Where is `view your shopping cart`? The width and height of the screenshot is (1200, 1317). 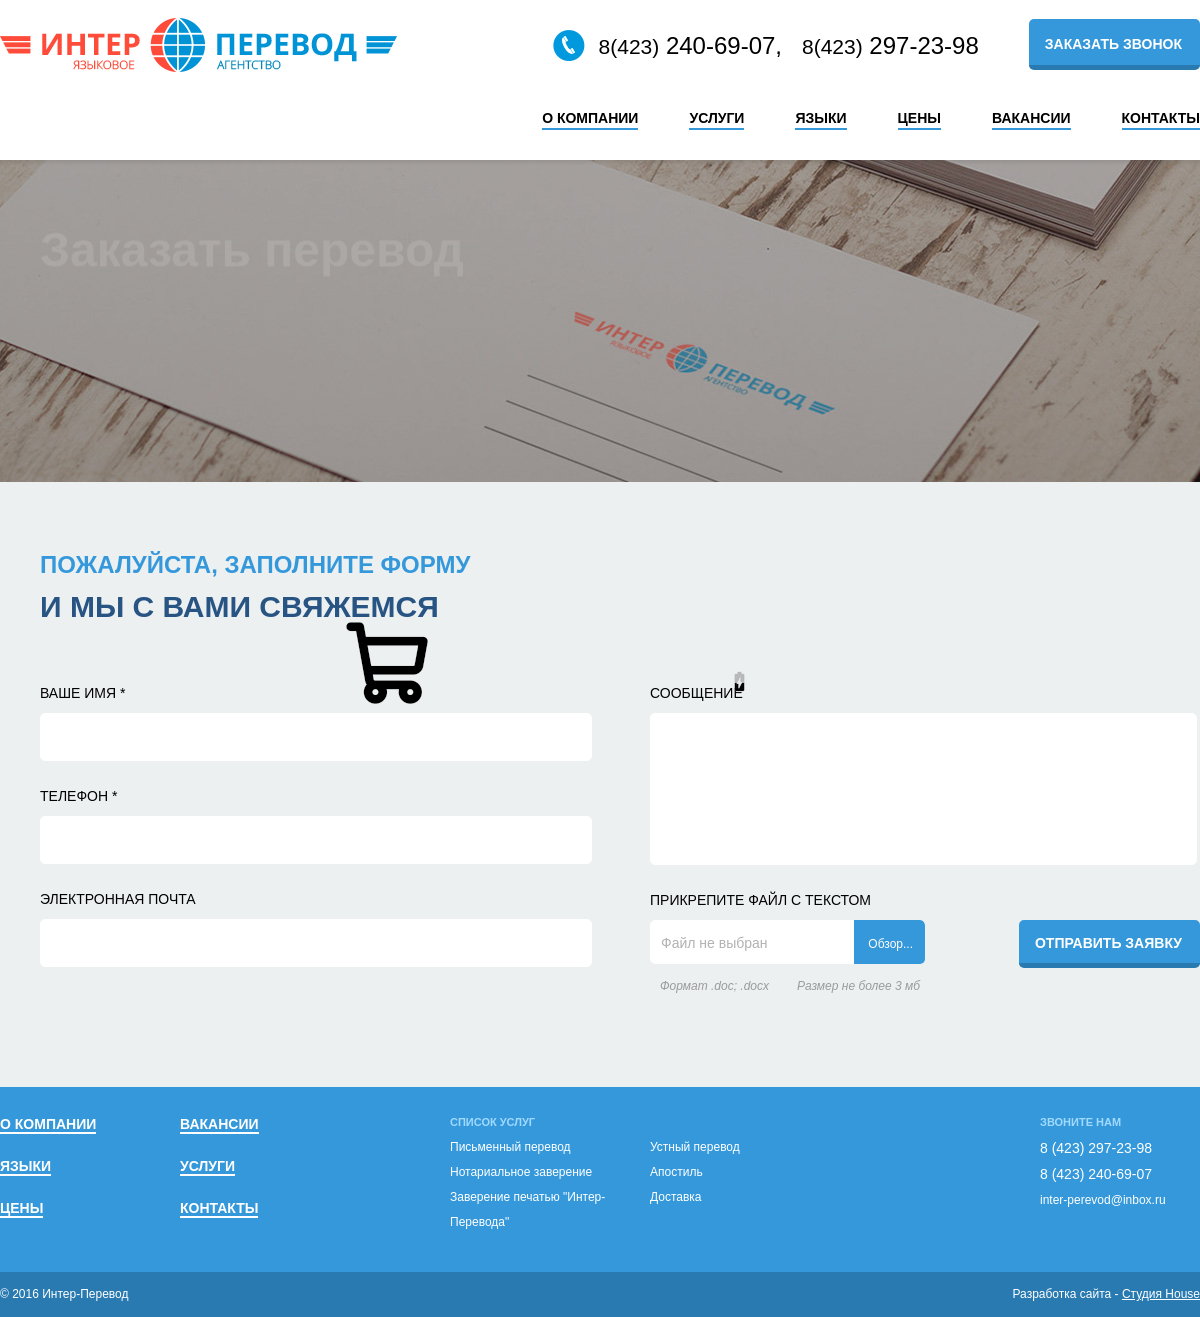
view your shopping cart is located at coordinates (388, 664).